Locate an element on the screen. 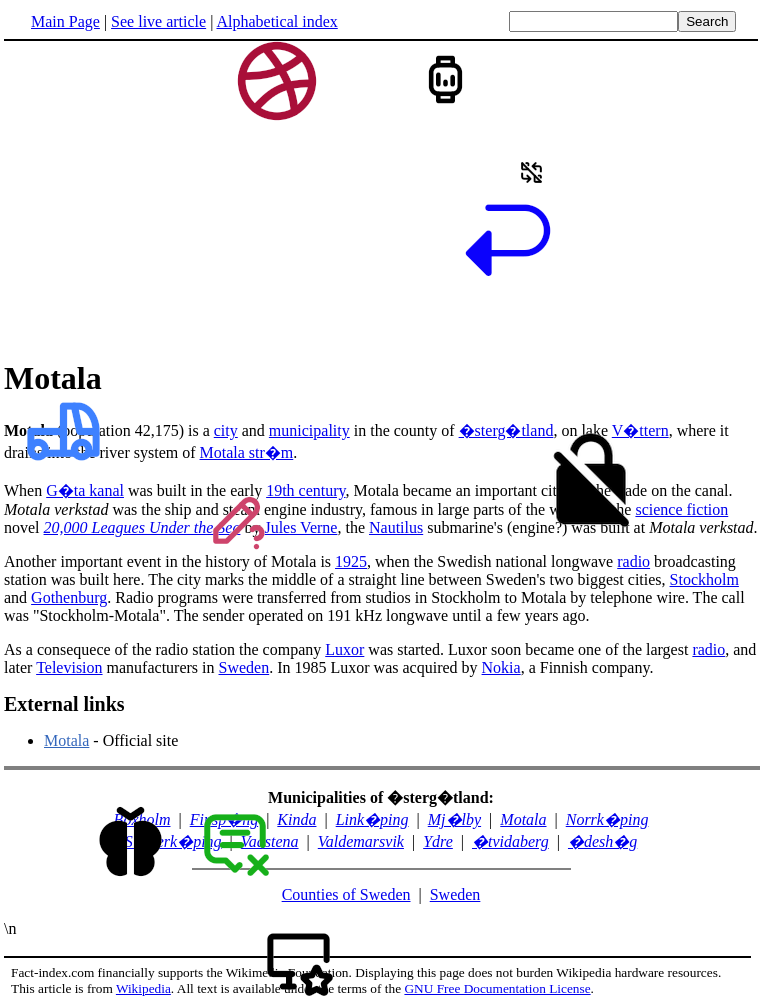  edit help or writing assistance is located at coordinates (237, 519).